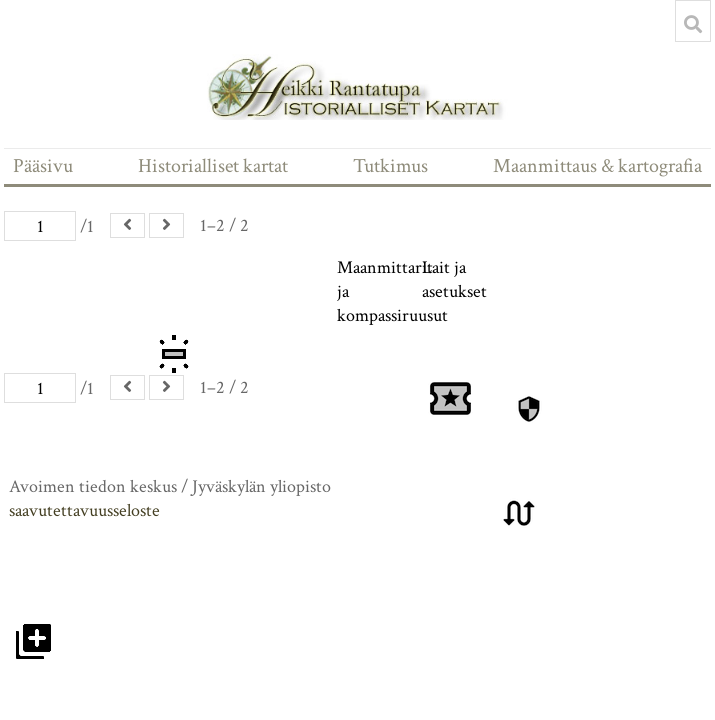 The image size is (715, 720). Describe the element at coordinates (529, 409) in the screenshot. I see `access security settings` at that location.